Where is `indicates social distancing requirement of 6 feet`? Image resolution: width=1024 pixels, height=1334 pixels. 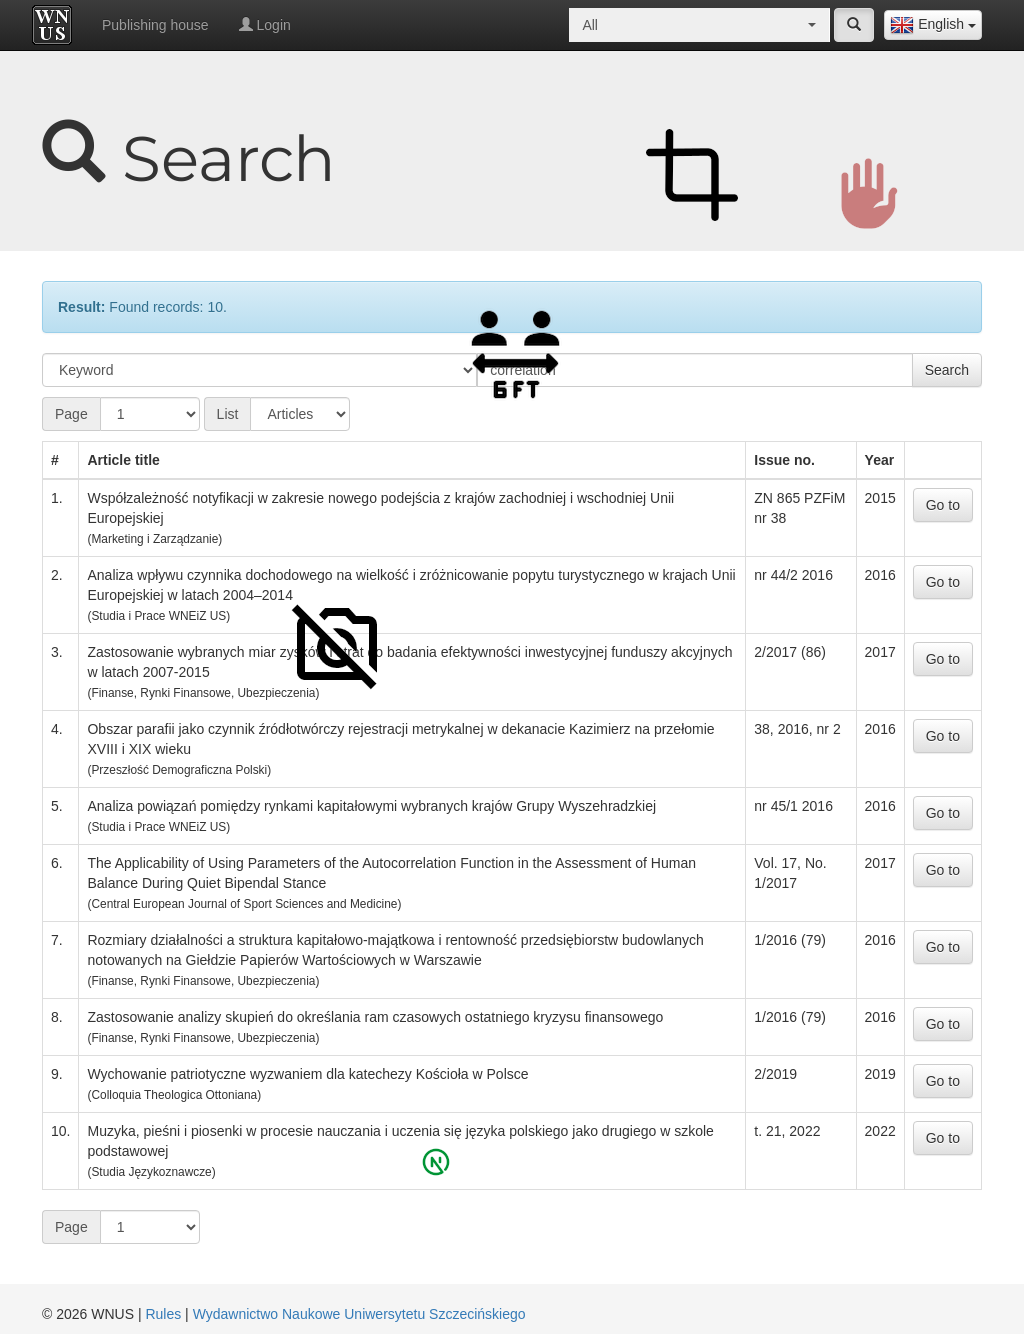
indicates social distancing requirement of 6 feet is located at coordinates (515, 354).